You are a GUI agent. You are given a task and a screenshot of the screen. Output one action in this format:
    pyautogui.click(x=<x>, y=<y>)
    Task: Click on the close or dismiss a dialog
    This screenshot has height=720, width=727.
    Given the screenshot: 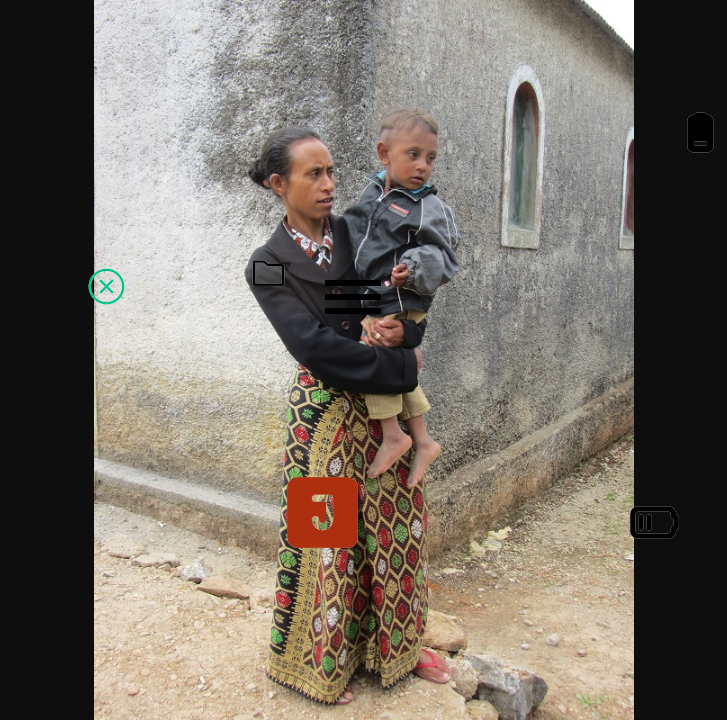 What is the action you would take?
    pyautogui.click(x=106, y=286)
    